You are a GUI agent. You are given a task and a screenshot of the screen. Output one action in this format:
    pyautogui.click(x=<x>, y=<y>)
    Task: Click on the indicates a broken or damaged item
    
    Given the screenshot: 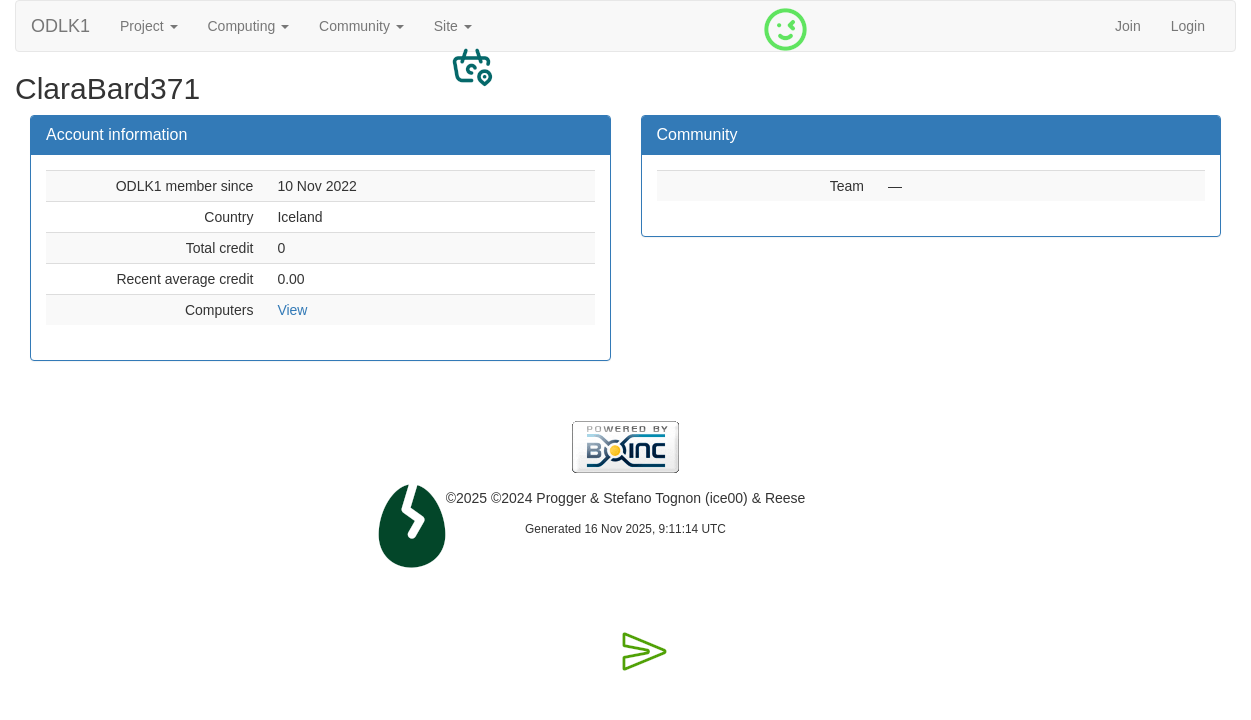 What is the action you would take?
    pyautogui.click(x=412, y=526)
    